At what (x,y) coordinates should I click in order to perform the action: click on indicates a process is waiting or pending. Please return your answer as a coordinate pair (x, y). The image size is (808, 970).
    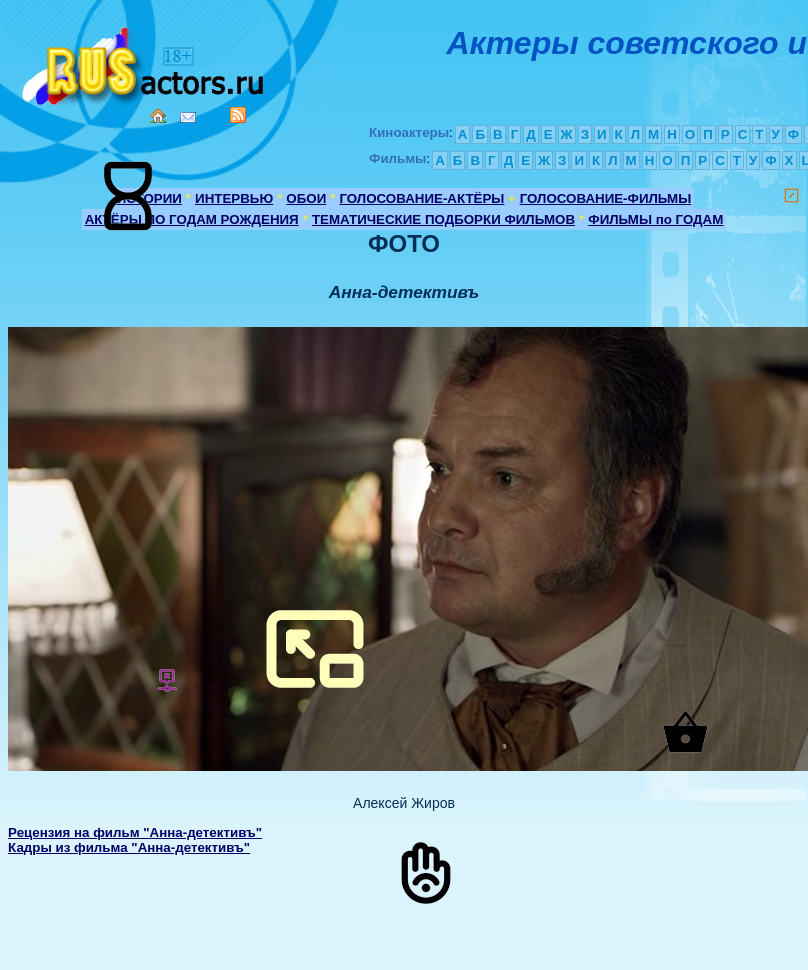
    Looking at the image, I should click on (128, 196).